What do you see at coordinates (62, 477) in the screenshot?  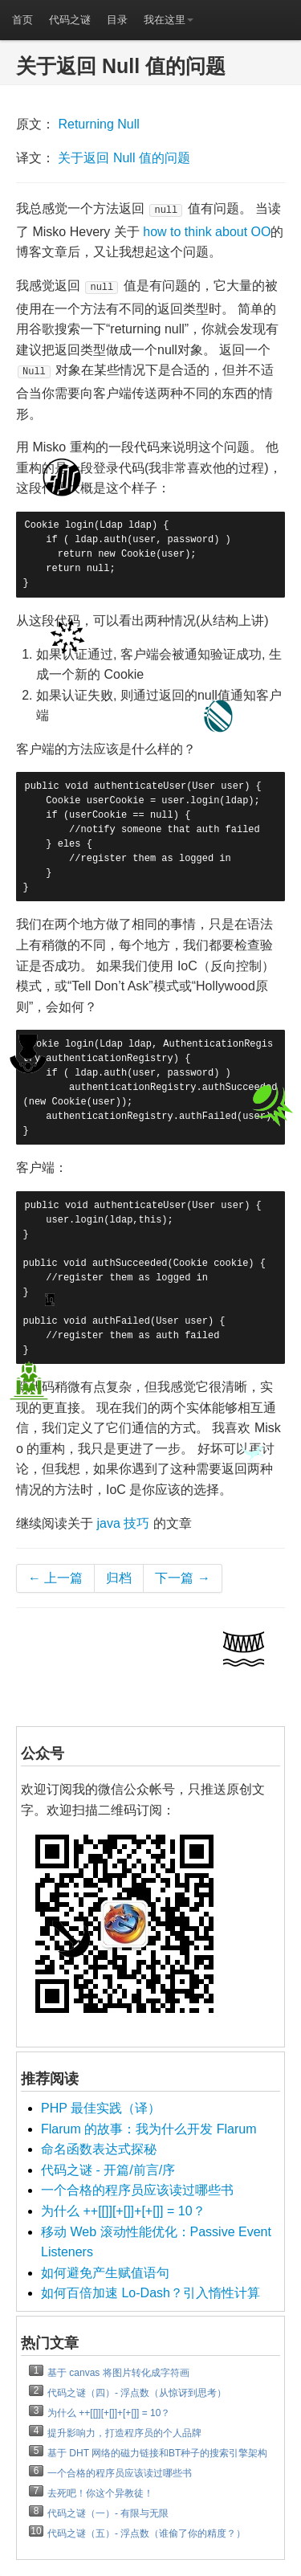 I see `navigate to rocky terrain or mountain area in game` at bounding box center [62, 477].